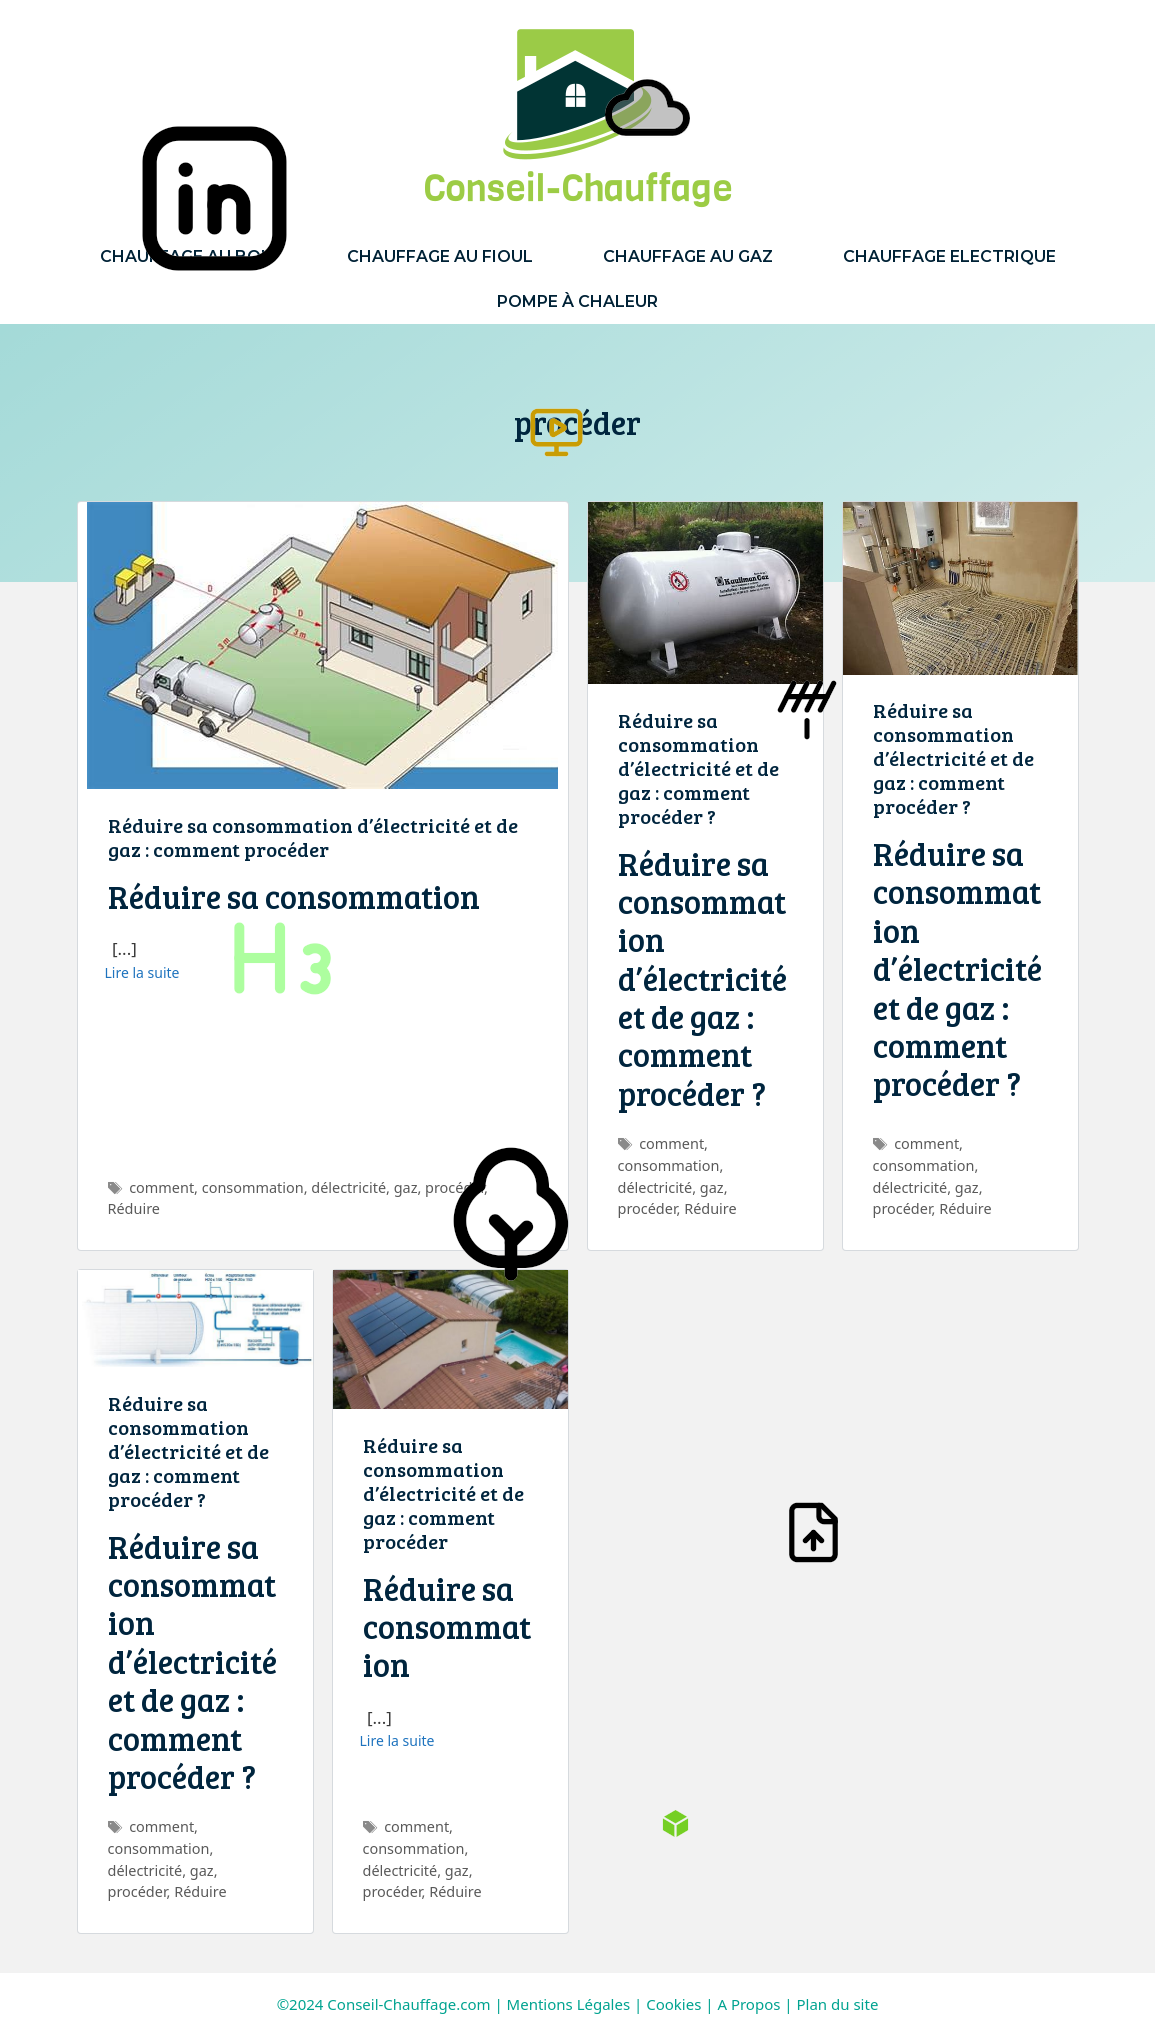  I want to click on view current weather conditions, so click(647, 107).